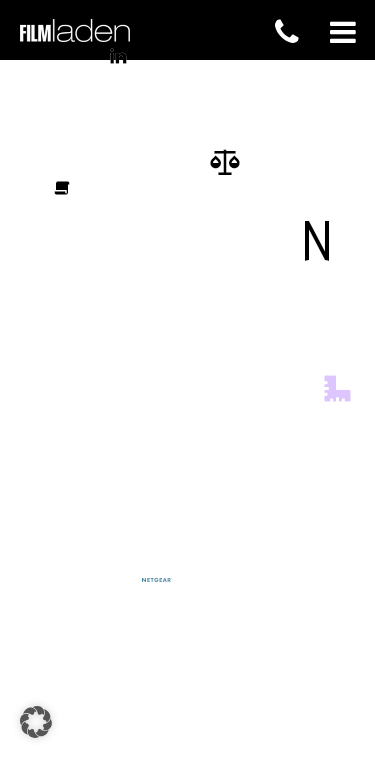 Image resolution: width=375 pixels, height=758 pixels. Describe the element at coordinates (317, 241) in the screenshot. I see `open Netflix app` at that location.